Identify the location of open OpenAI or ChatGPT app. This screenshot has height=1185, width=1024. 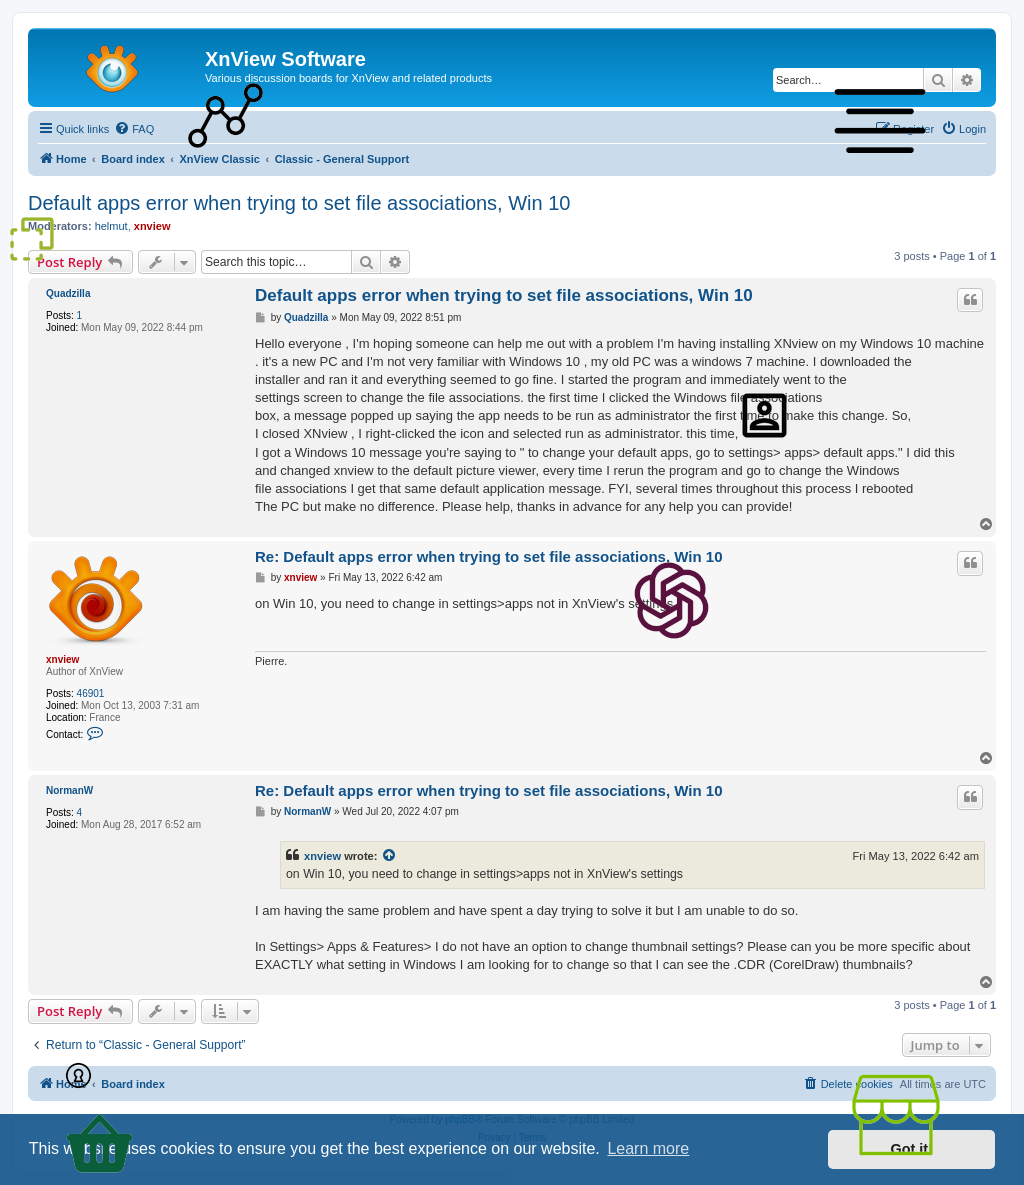
(671, 600).